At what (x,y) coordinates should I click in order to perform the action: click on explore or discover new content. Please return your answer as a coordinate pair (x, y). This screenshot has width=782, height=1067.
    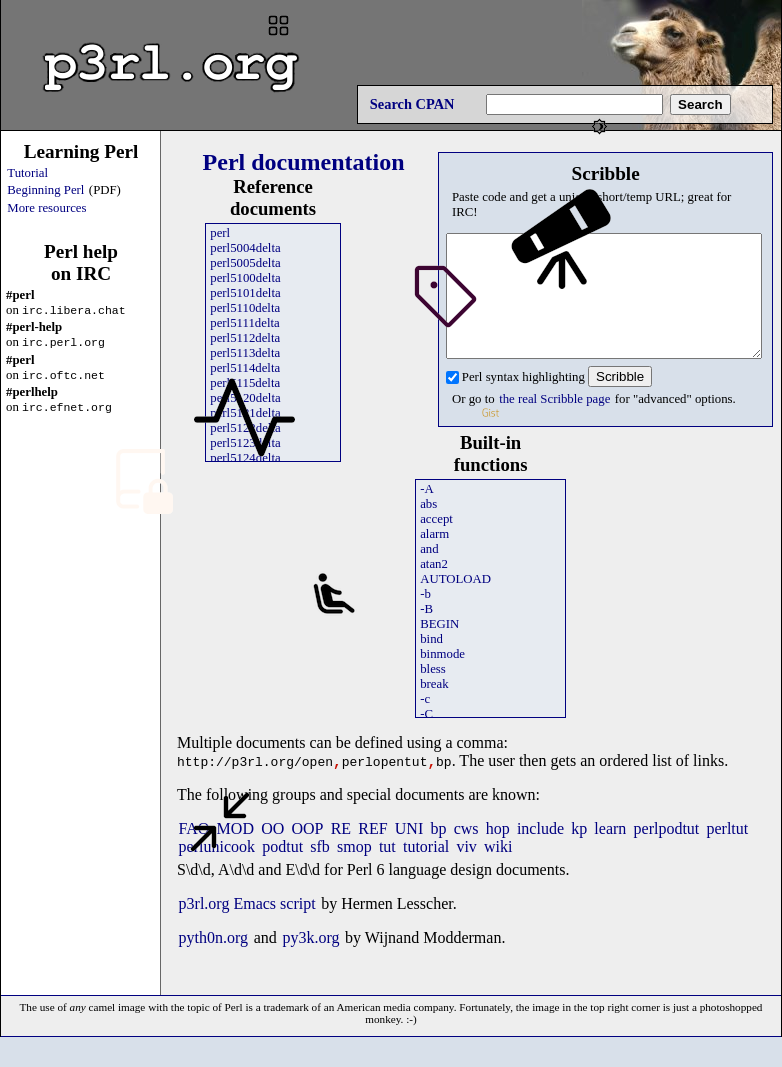
    Looking at the image, I should click on (563, 237).